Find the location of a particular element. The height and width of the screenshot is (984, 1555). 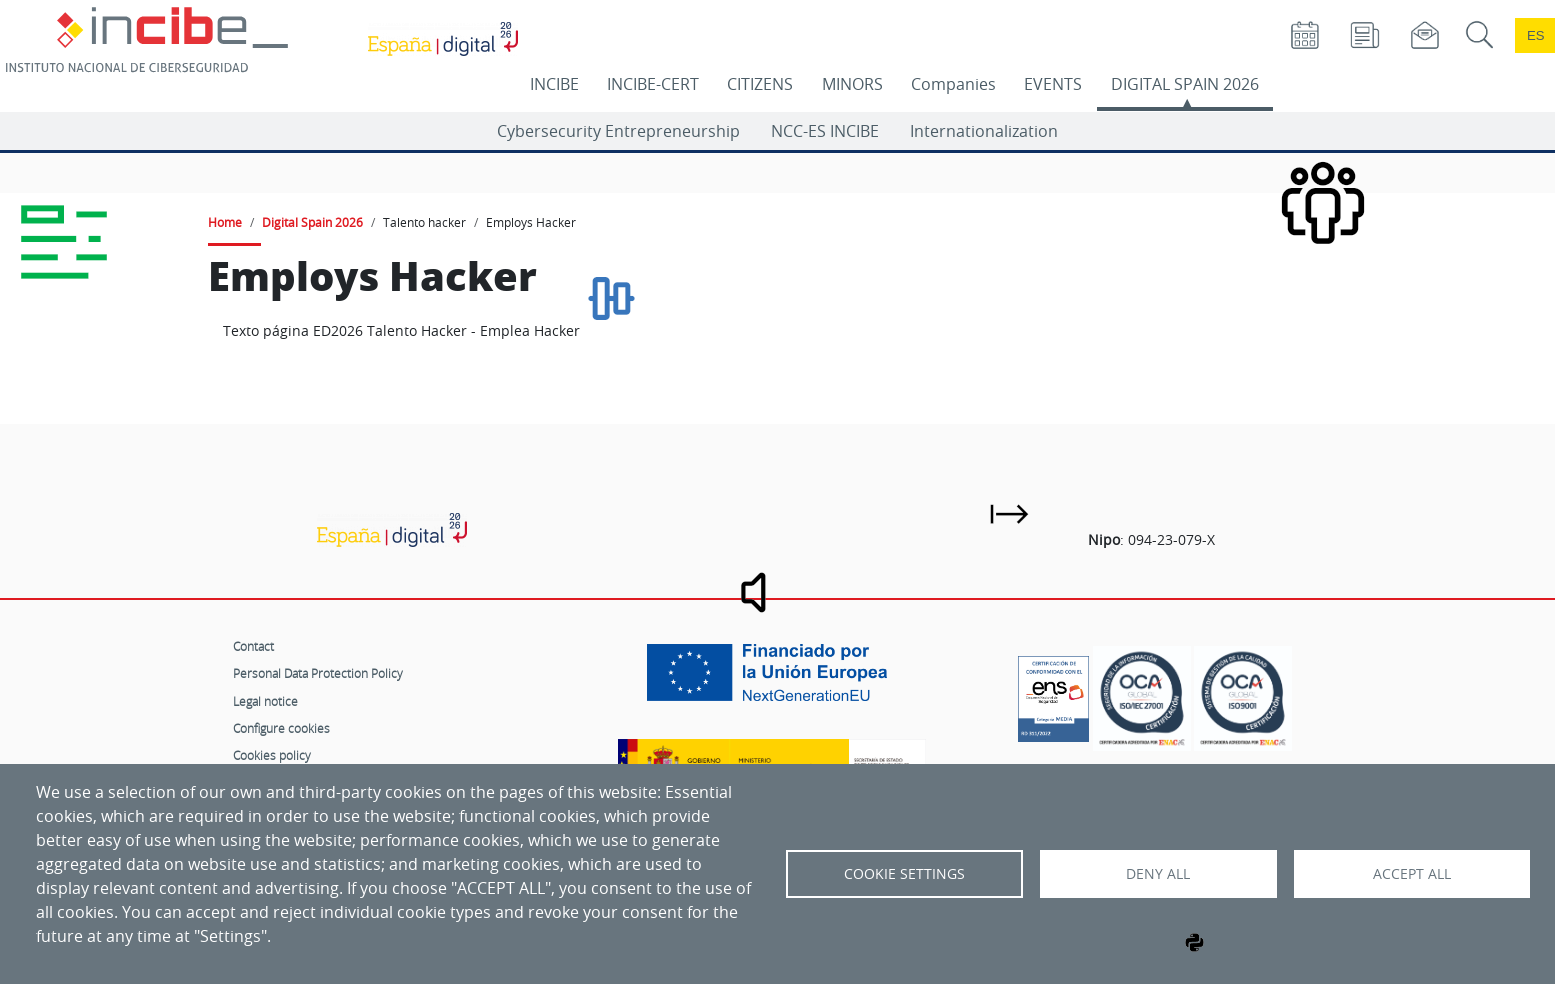

view organization members is located at coordinates (1323, 203).